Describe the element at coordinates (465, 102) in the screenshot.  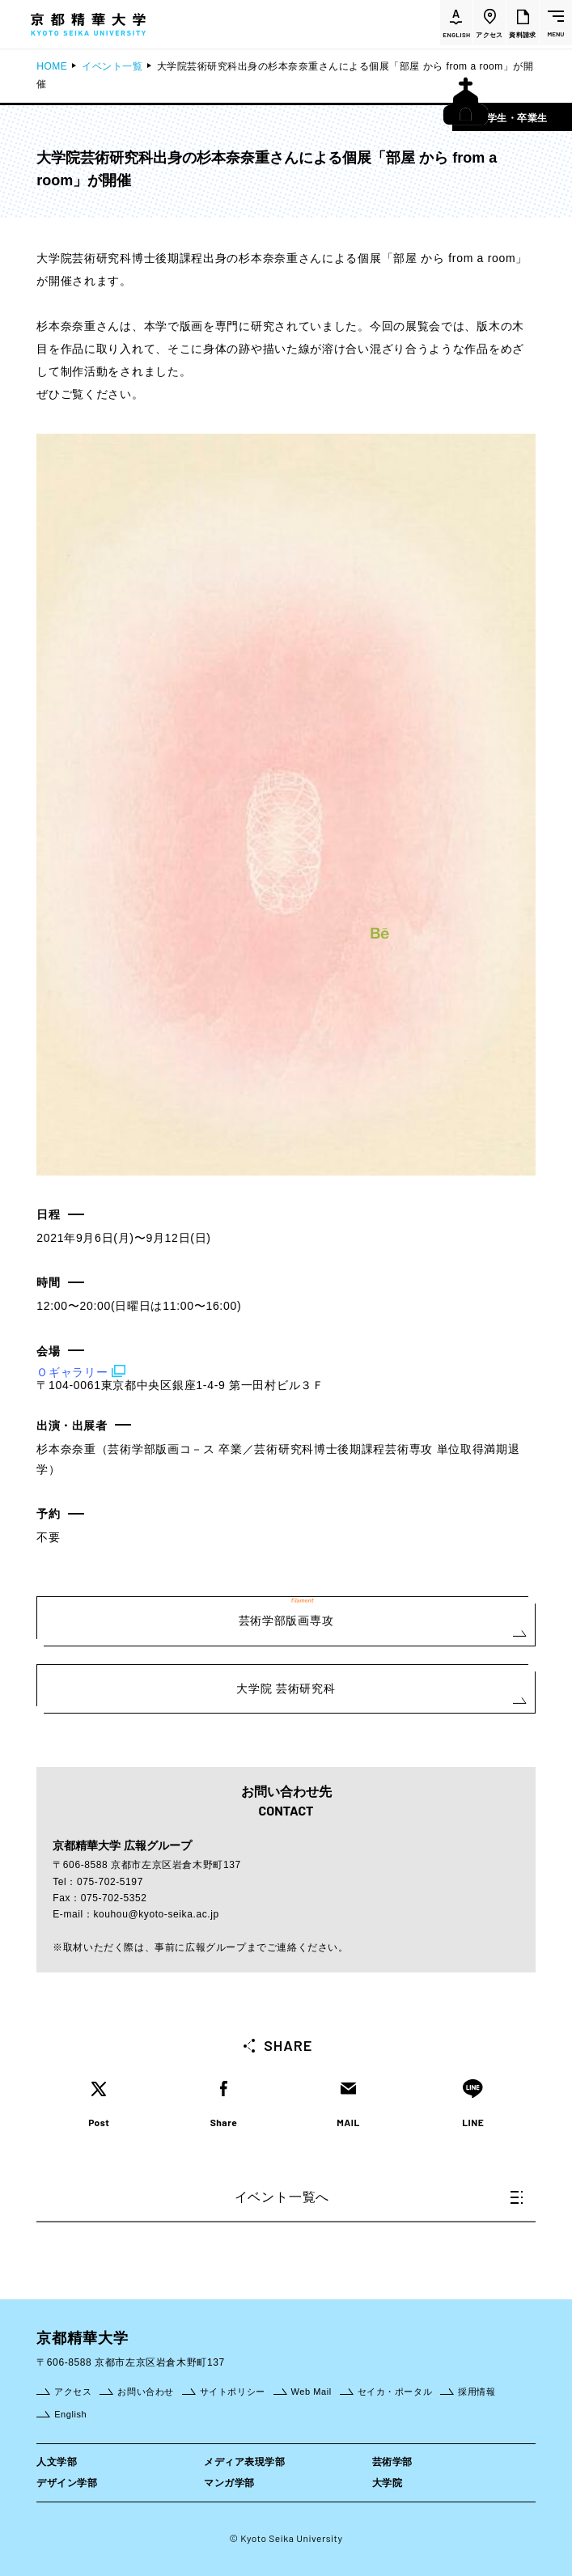
I see `view nearby churches or places of worship` at that location.